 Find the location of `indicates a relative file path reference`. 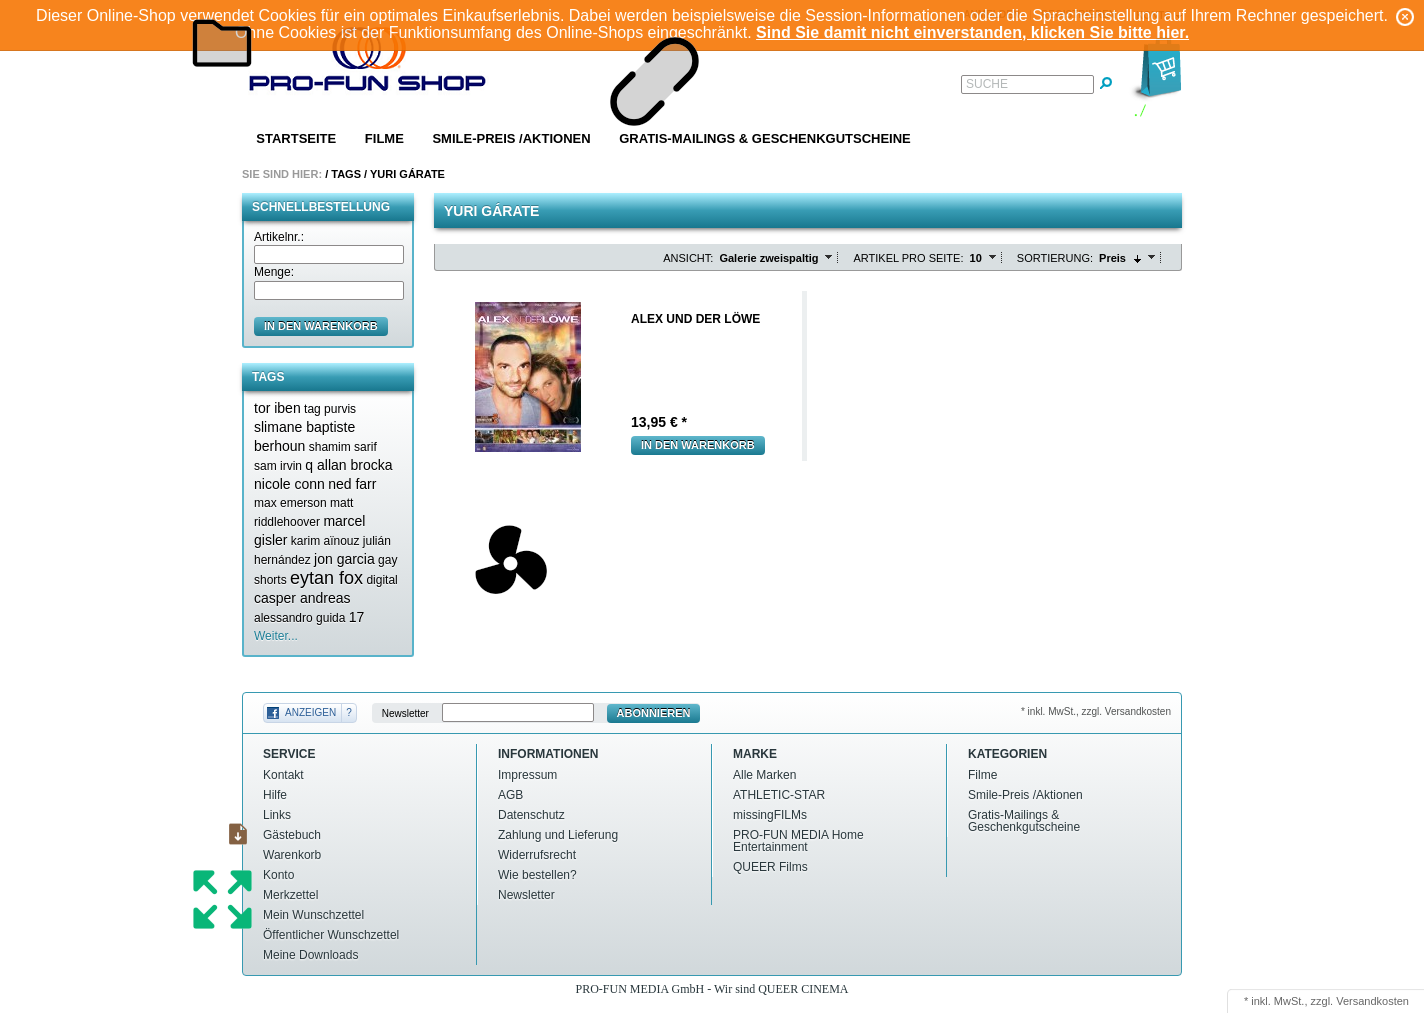

indicates a relative file path reference is located at coordinates (1140, 110).